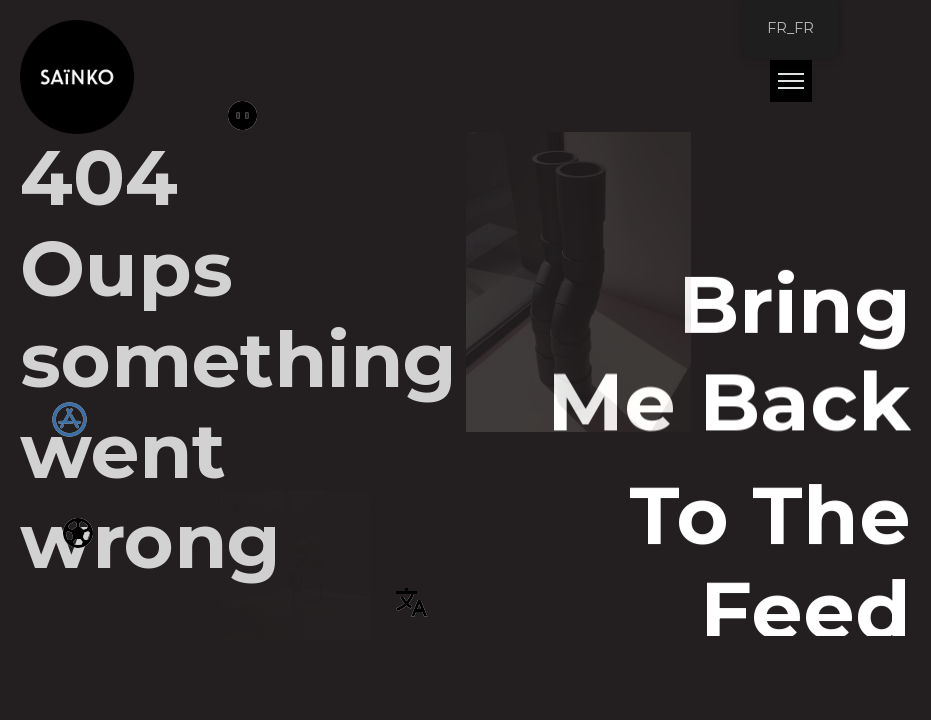 Image resolution: width=931 pixels, height=720 pixels. Describe the element at coordinates (242, 115) in the screenshot. I see `electrical outlet or power source indicator` at that location.